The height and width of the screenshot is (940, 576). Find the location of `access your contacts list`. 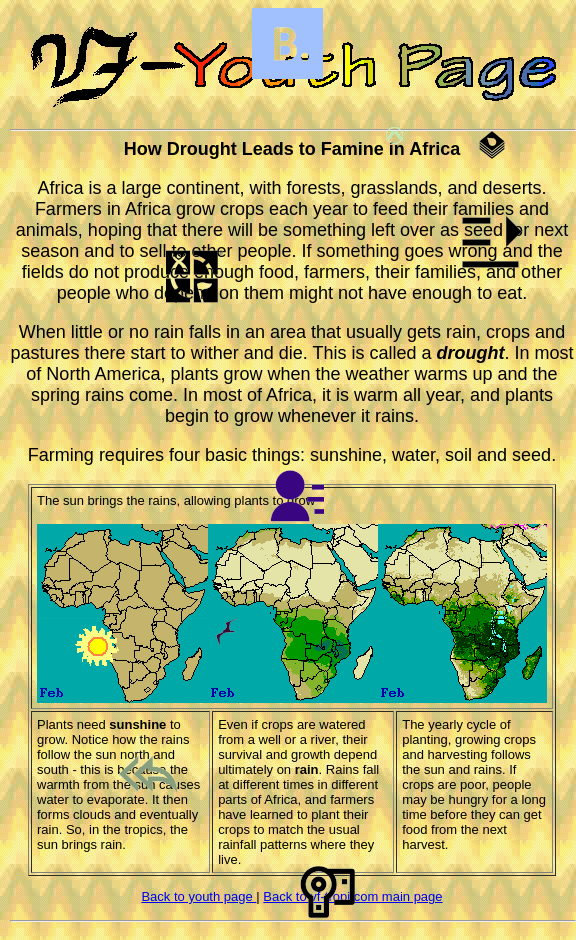

access your contacts list is located at coordinates (295, 497).